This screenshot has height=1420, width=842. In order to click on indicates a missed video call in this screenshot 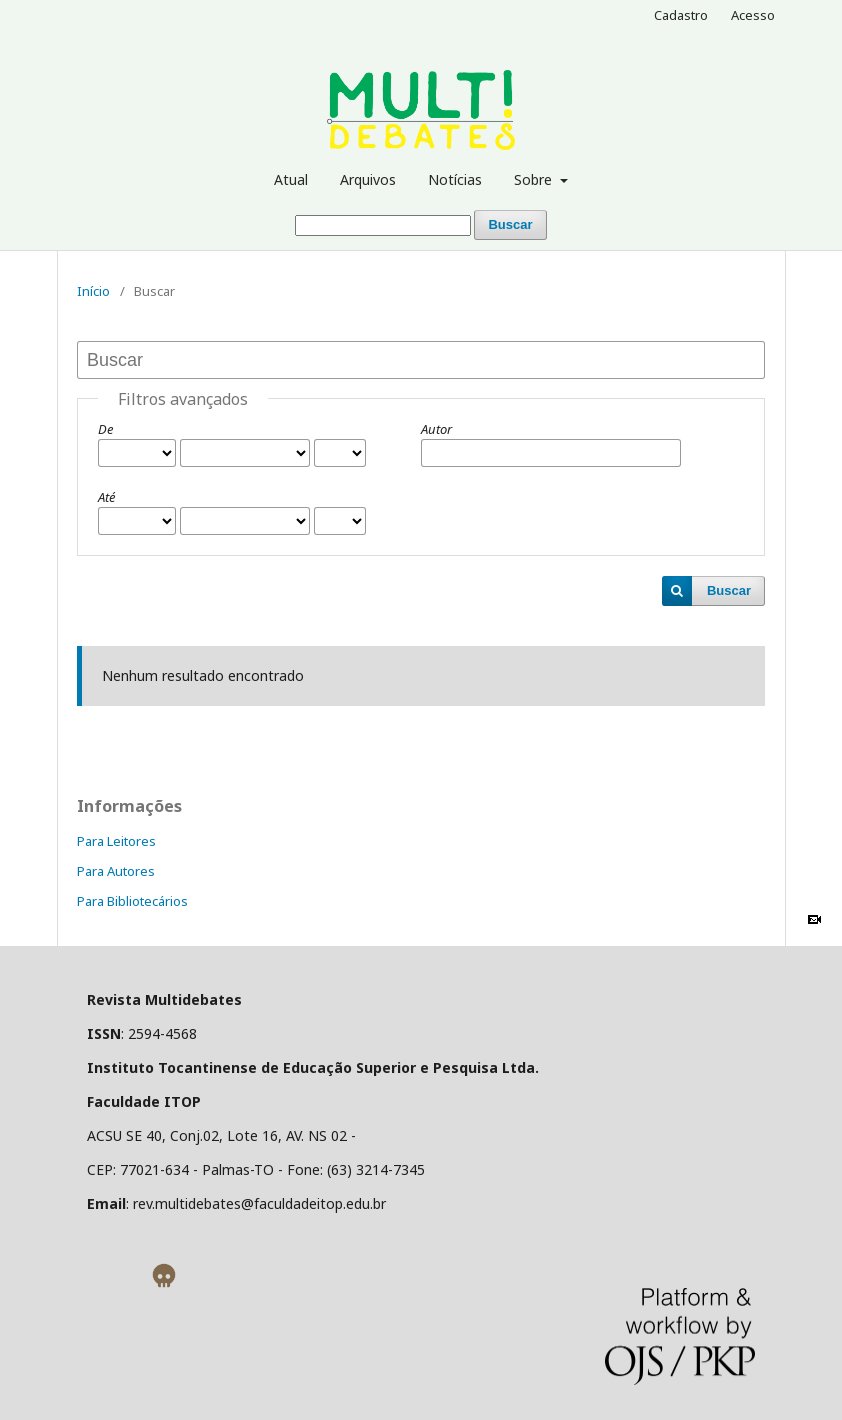, I will do `click(814, 919)`.